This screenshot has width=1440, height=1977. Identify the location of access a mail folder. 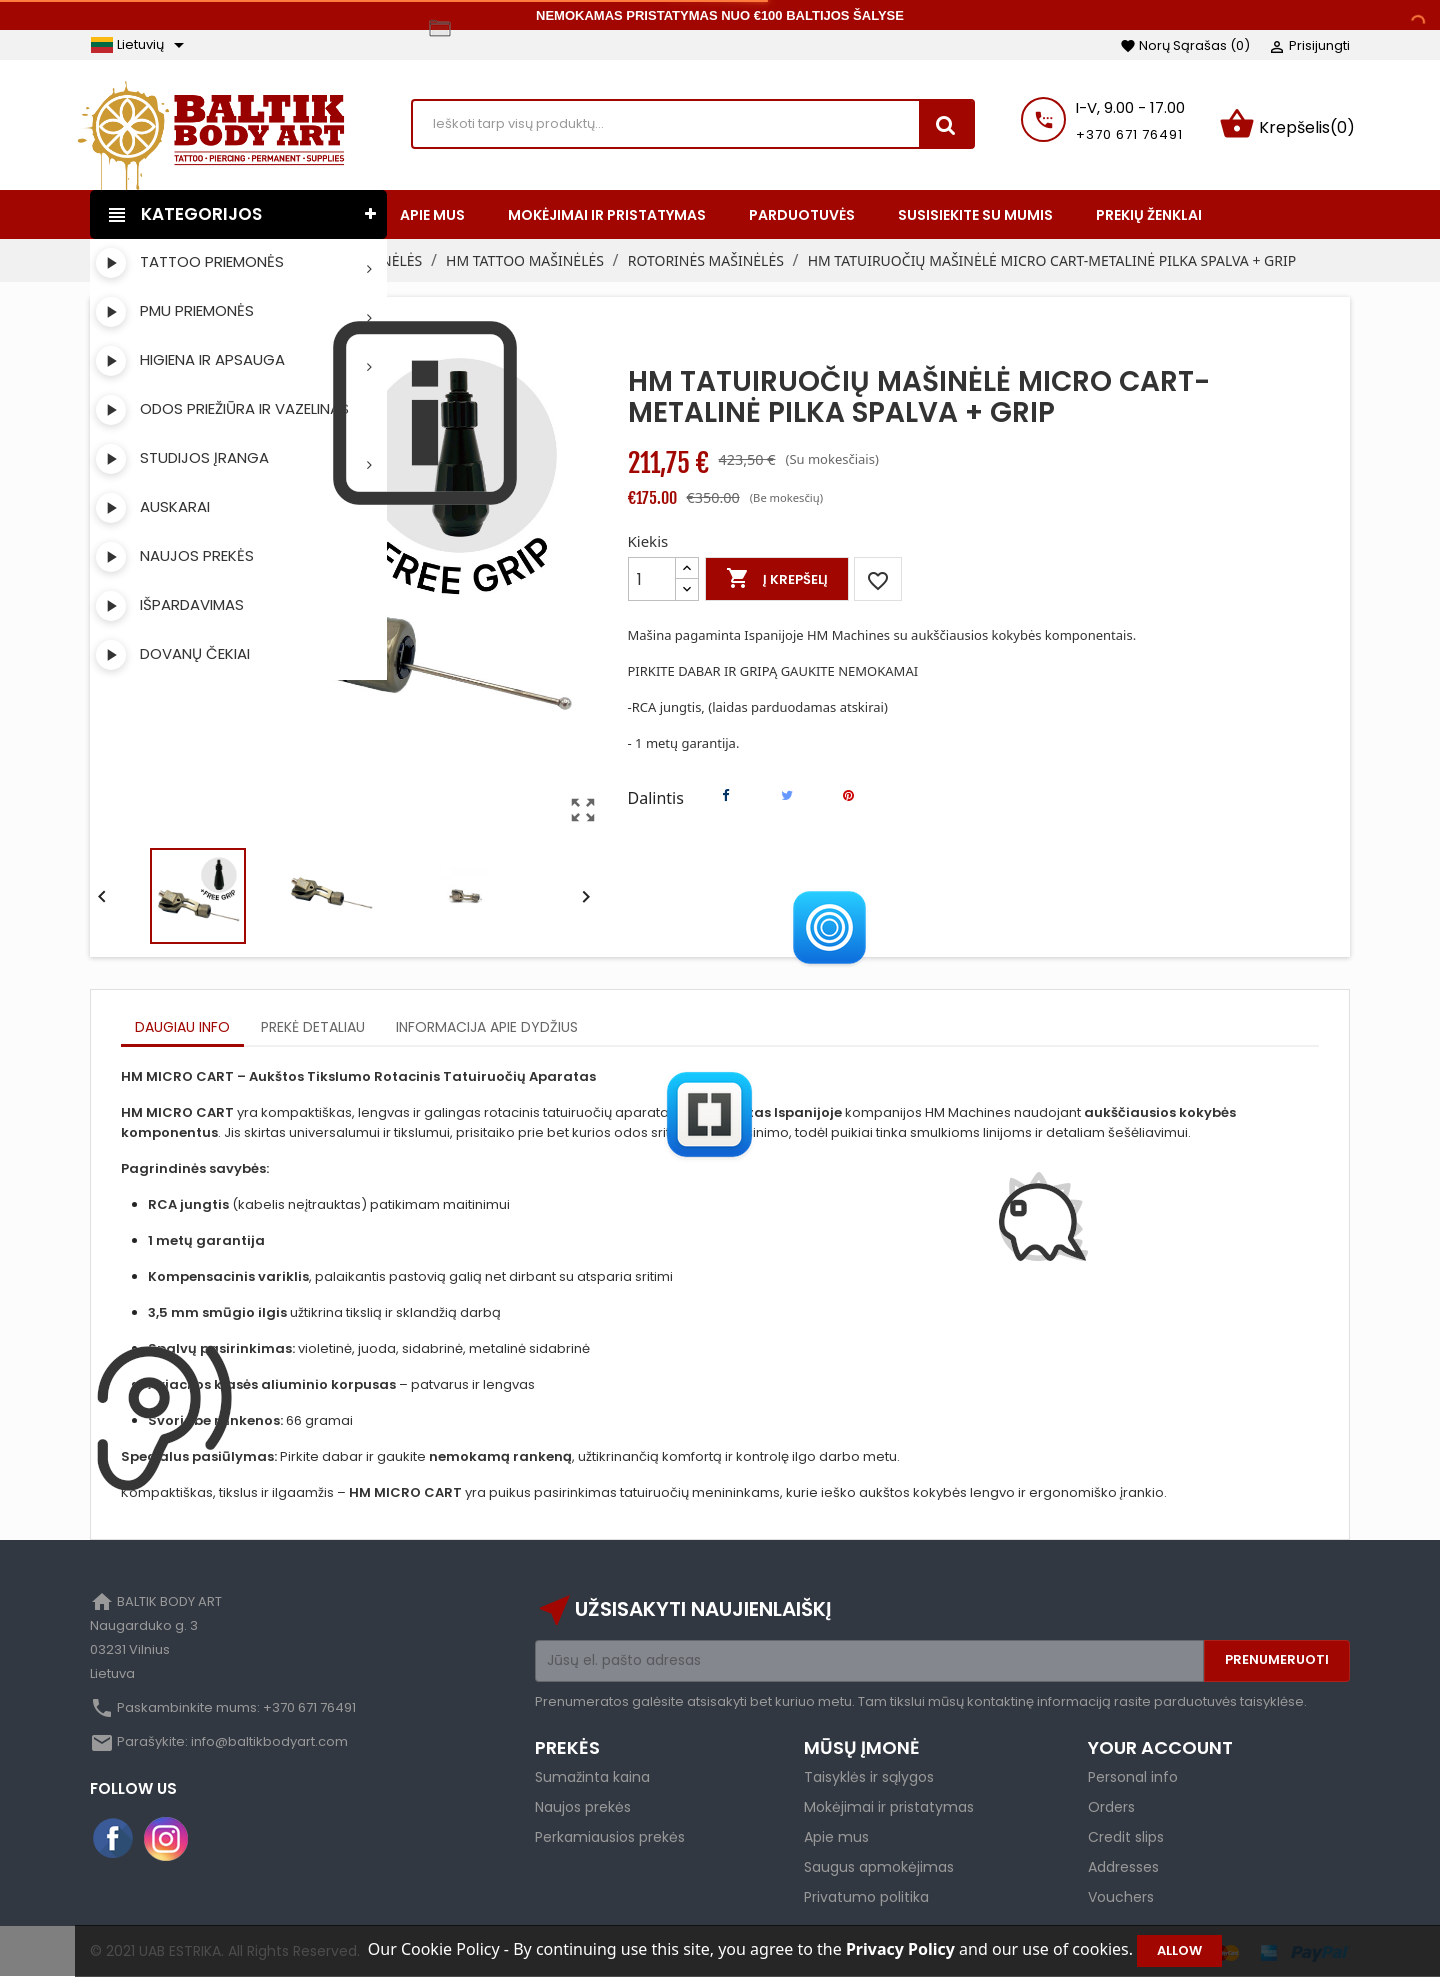
(440, 28).